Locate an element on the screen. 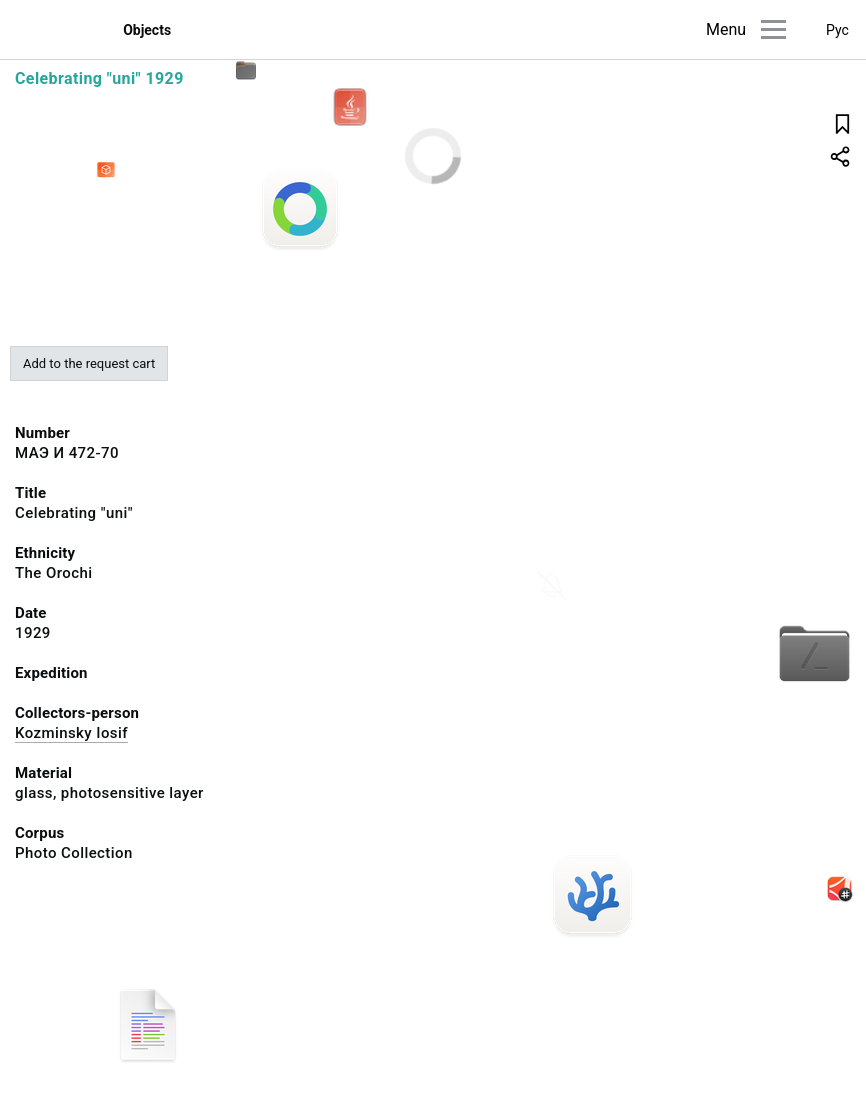 The image size is (866, 1101). indicates a java source code file is located at coordinates (350, 107).